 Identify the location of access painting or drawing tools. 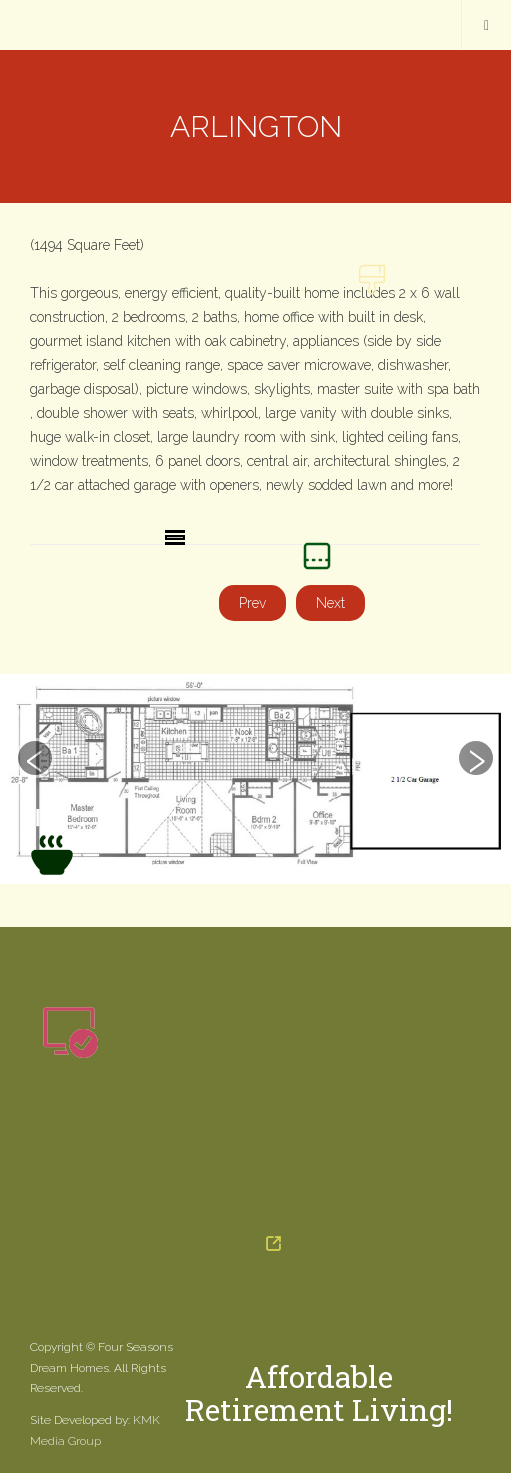
(372, 279).